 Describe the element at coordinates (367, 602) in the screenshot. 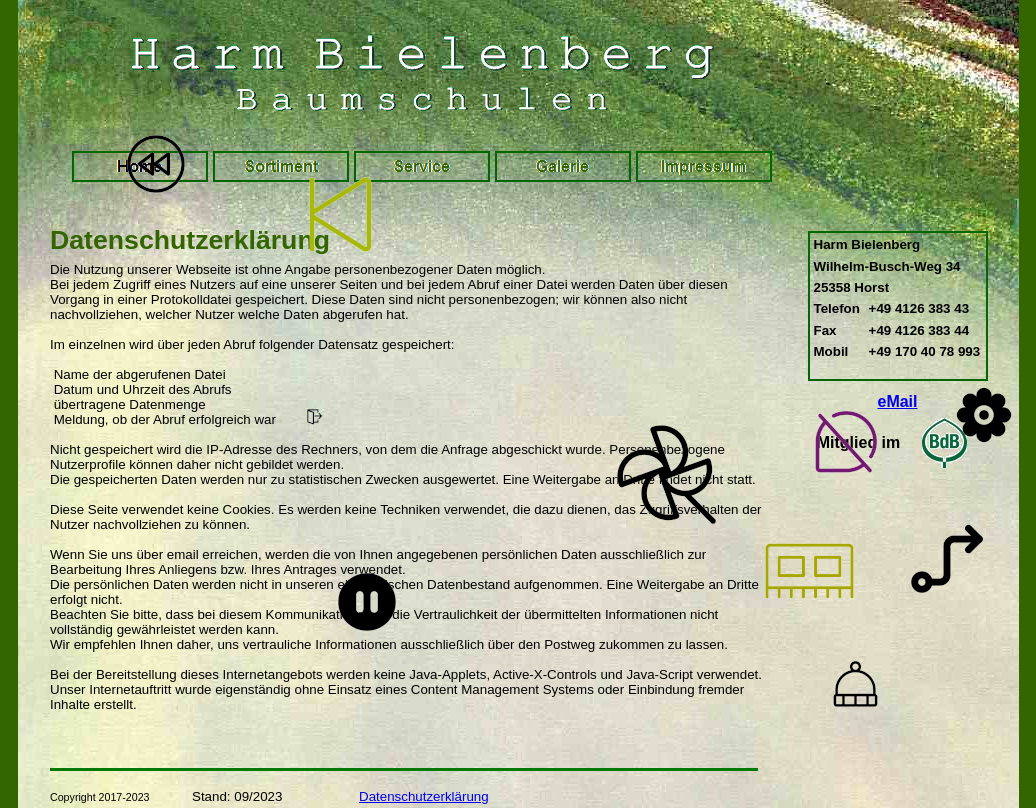

I see `pause media playback` at that location.